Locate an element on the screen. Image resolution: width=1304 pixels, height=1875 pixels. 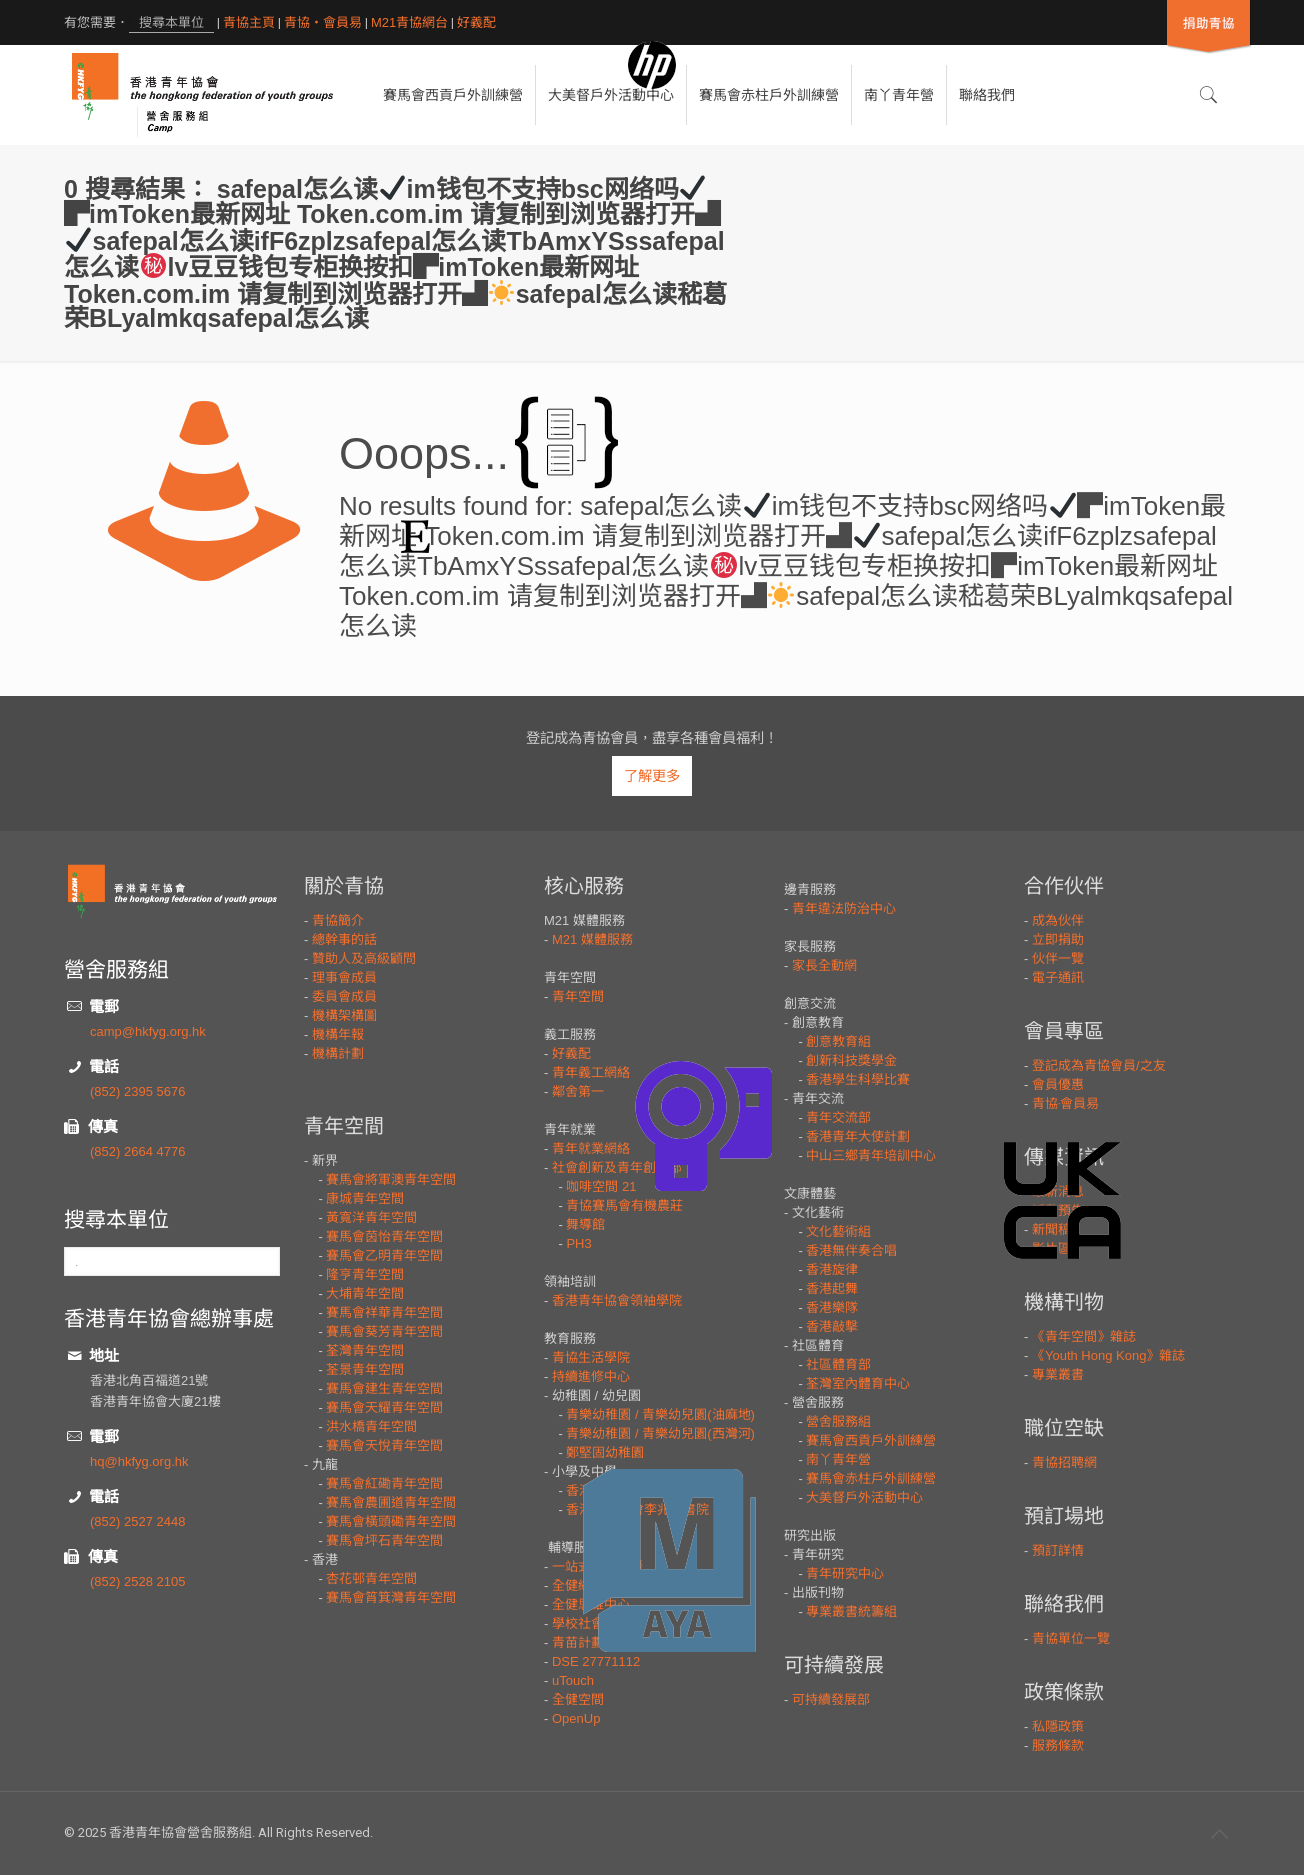
open the Etsy app or website is located at coordinates (415, 536).